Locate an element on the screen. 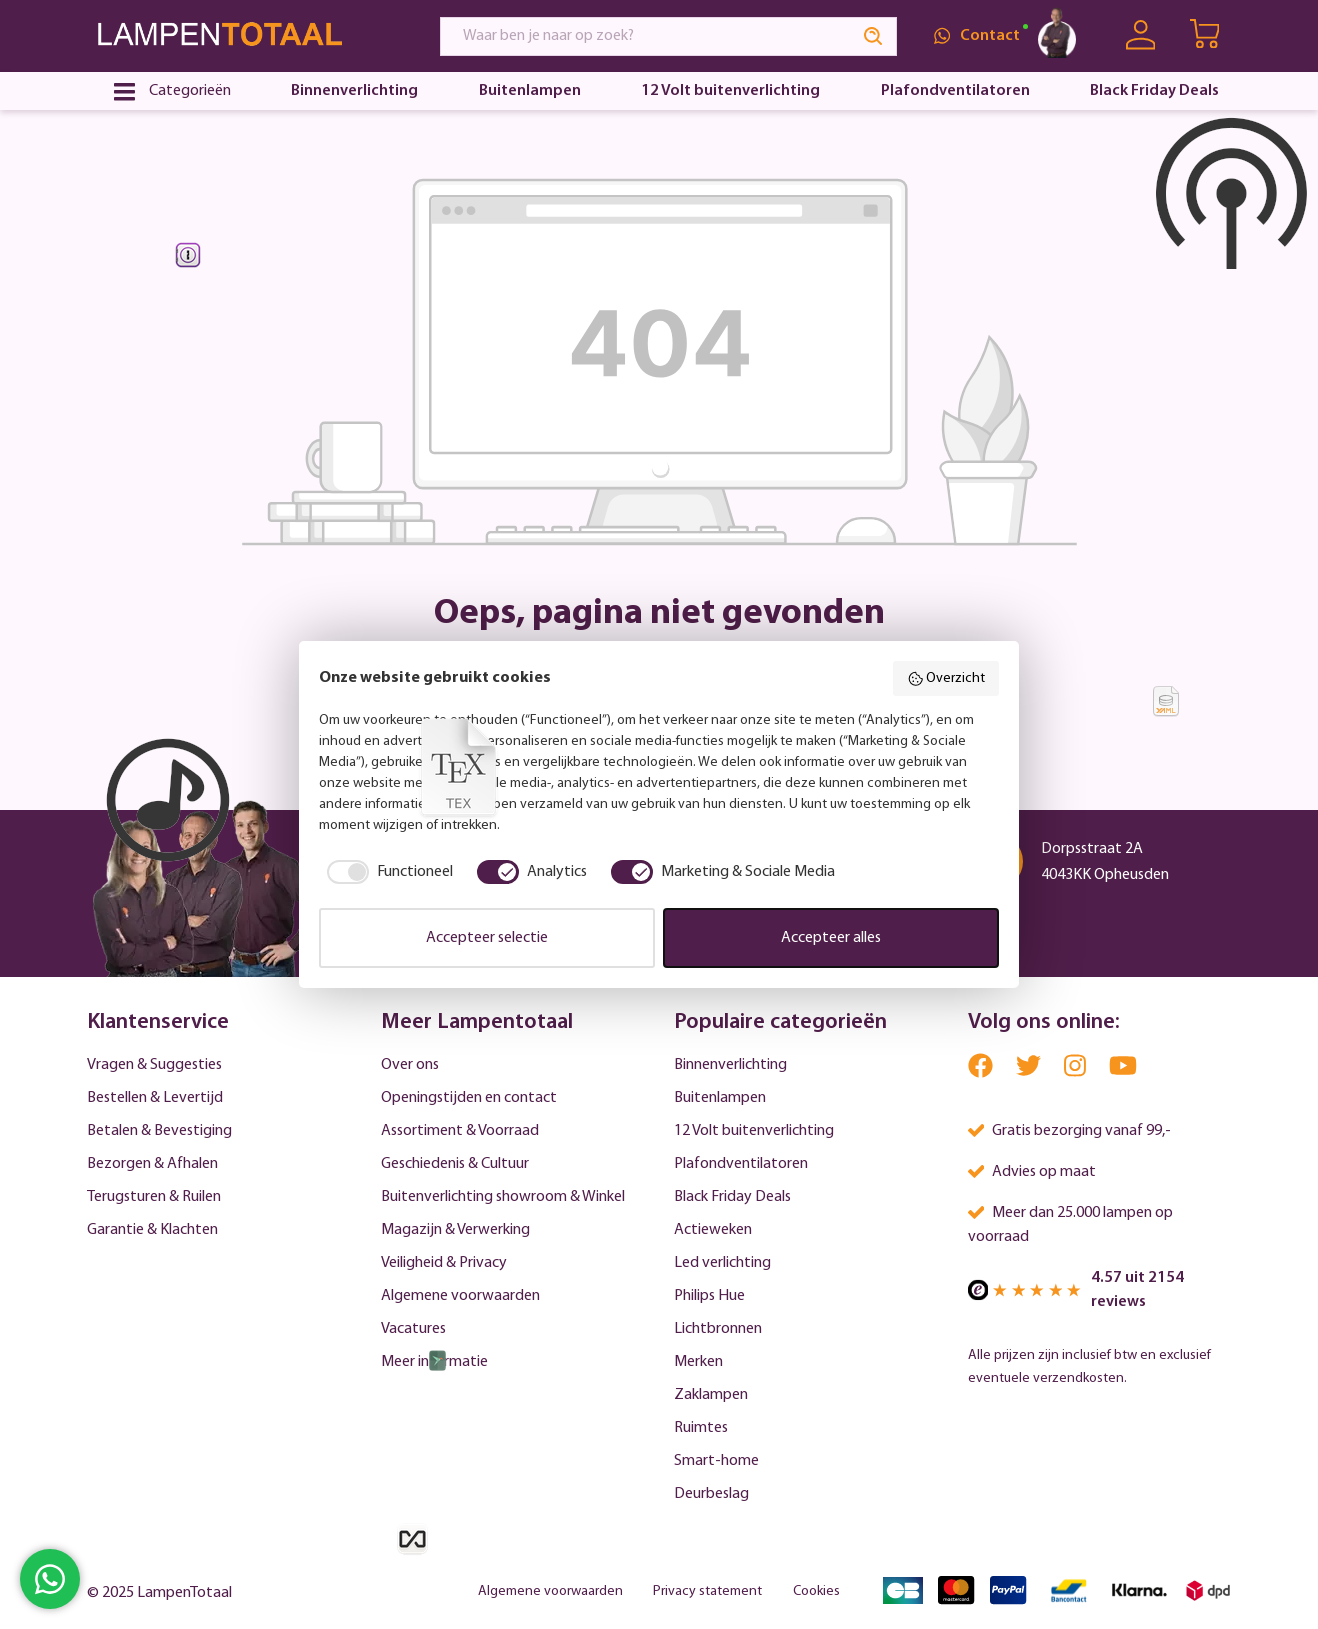 The image size is (1318, 1629). open the Secrets password manager app is located at coordinates (188, 255).